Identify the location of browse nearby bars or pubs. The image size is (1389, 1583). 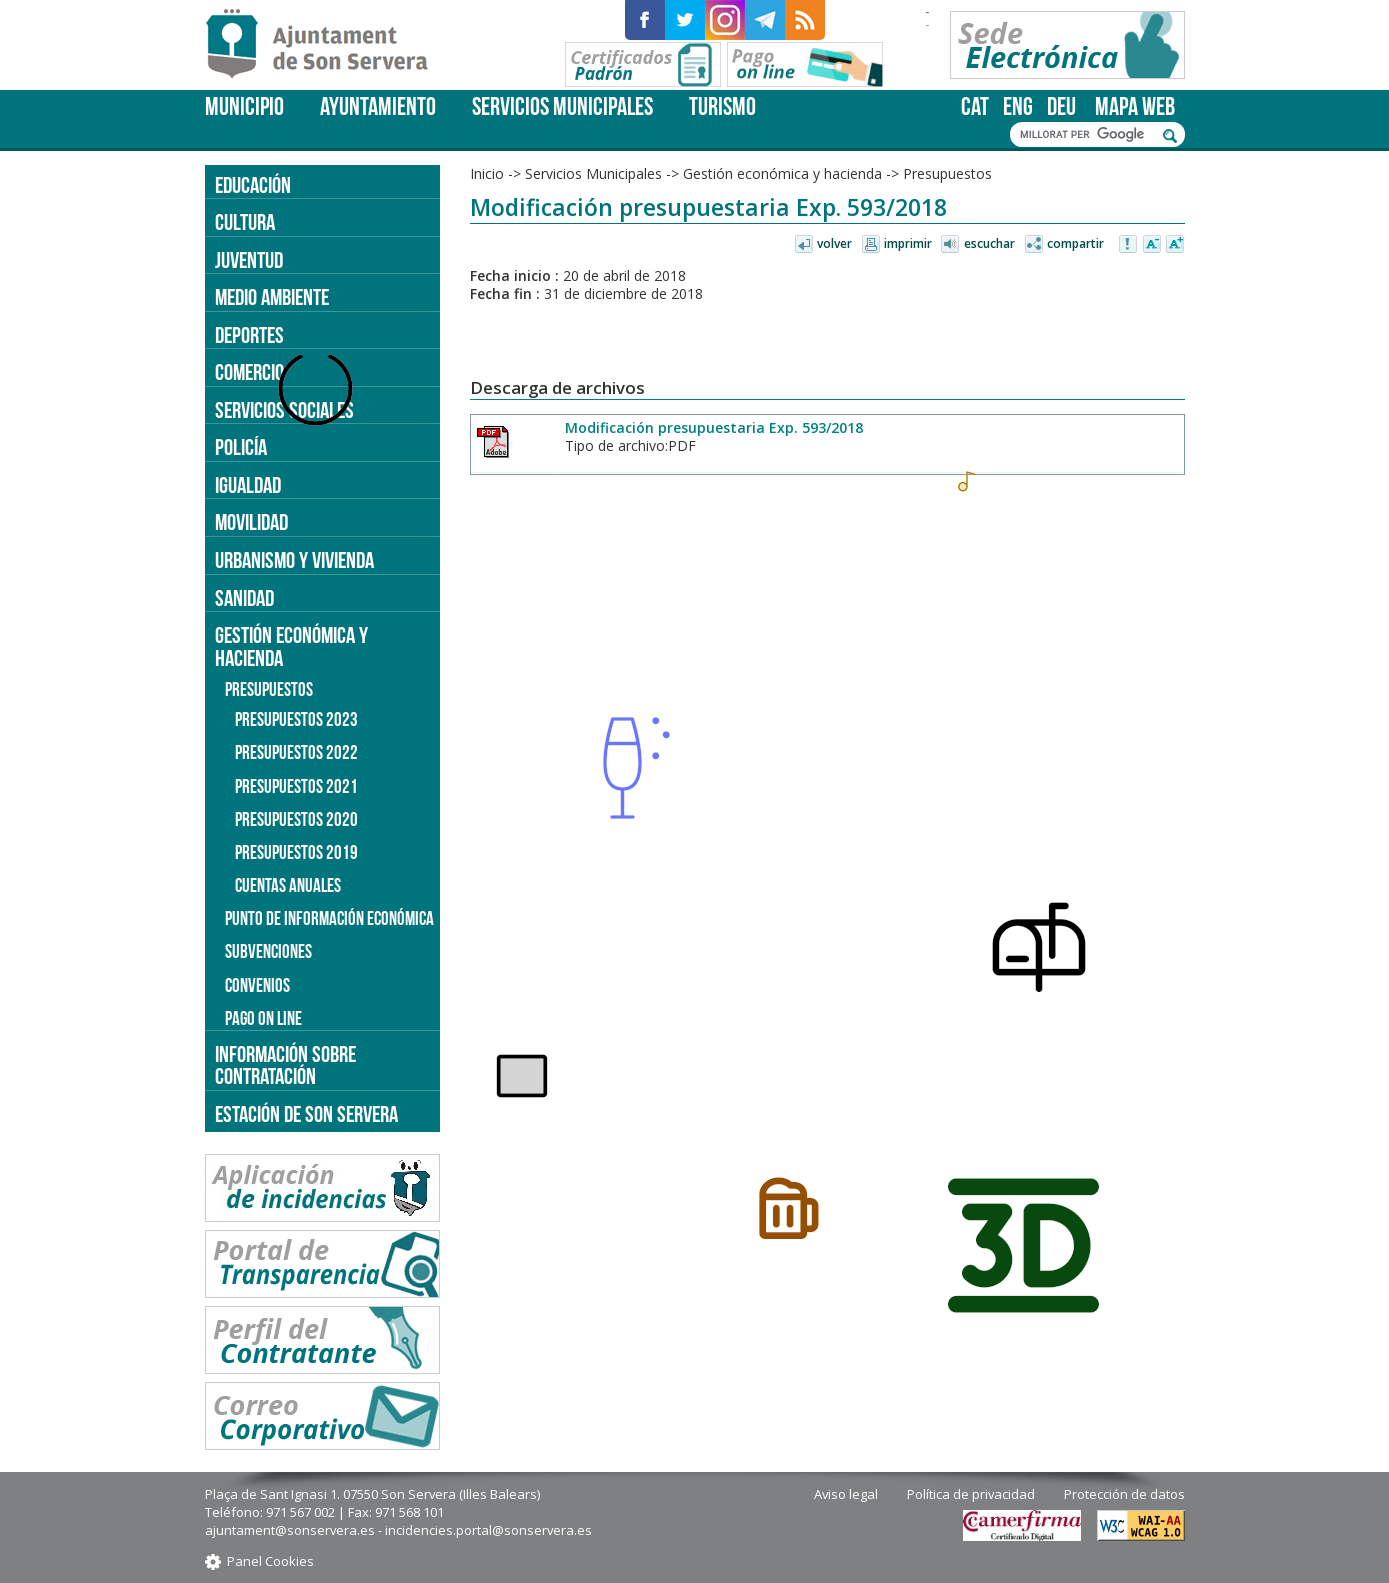
(785, 1210).